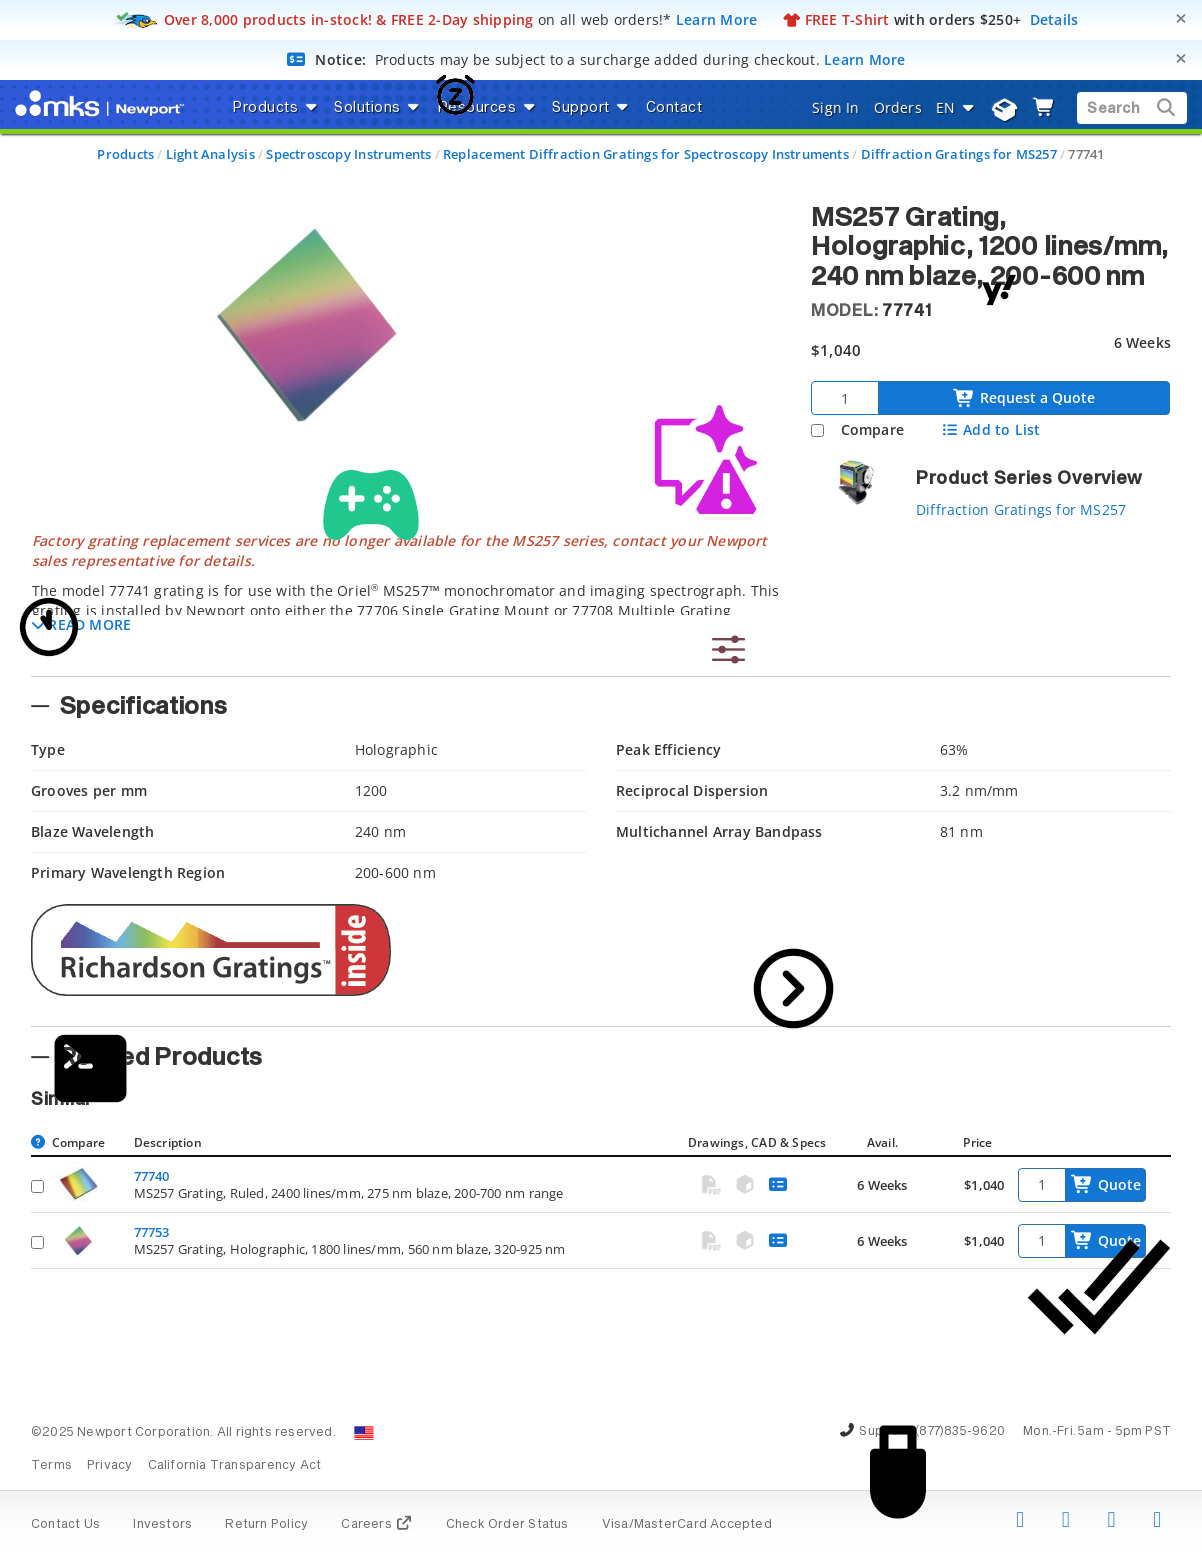 Image resolution: width=1202 pixels, height=1559 pixels. Describe the element at coordinates (793, 988) in the screenshot. I see `go to next item or page` at that location.